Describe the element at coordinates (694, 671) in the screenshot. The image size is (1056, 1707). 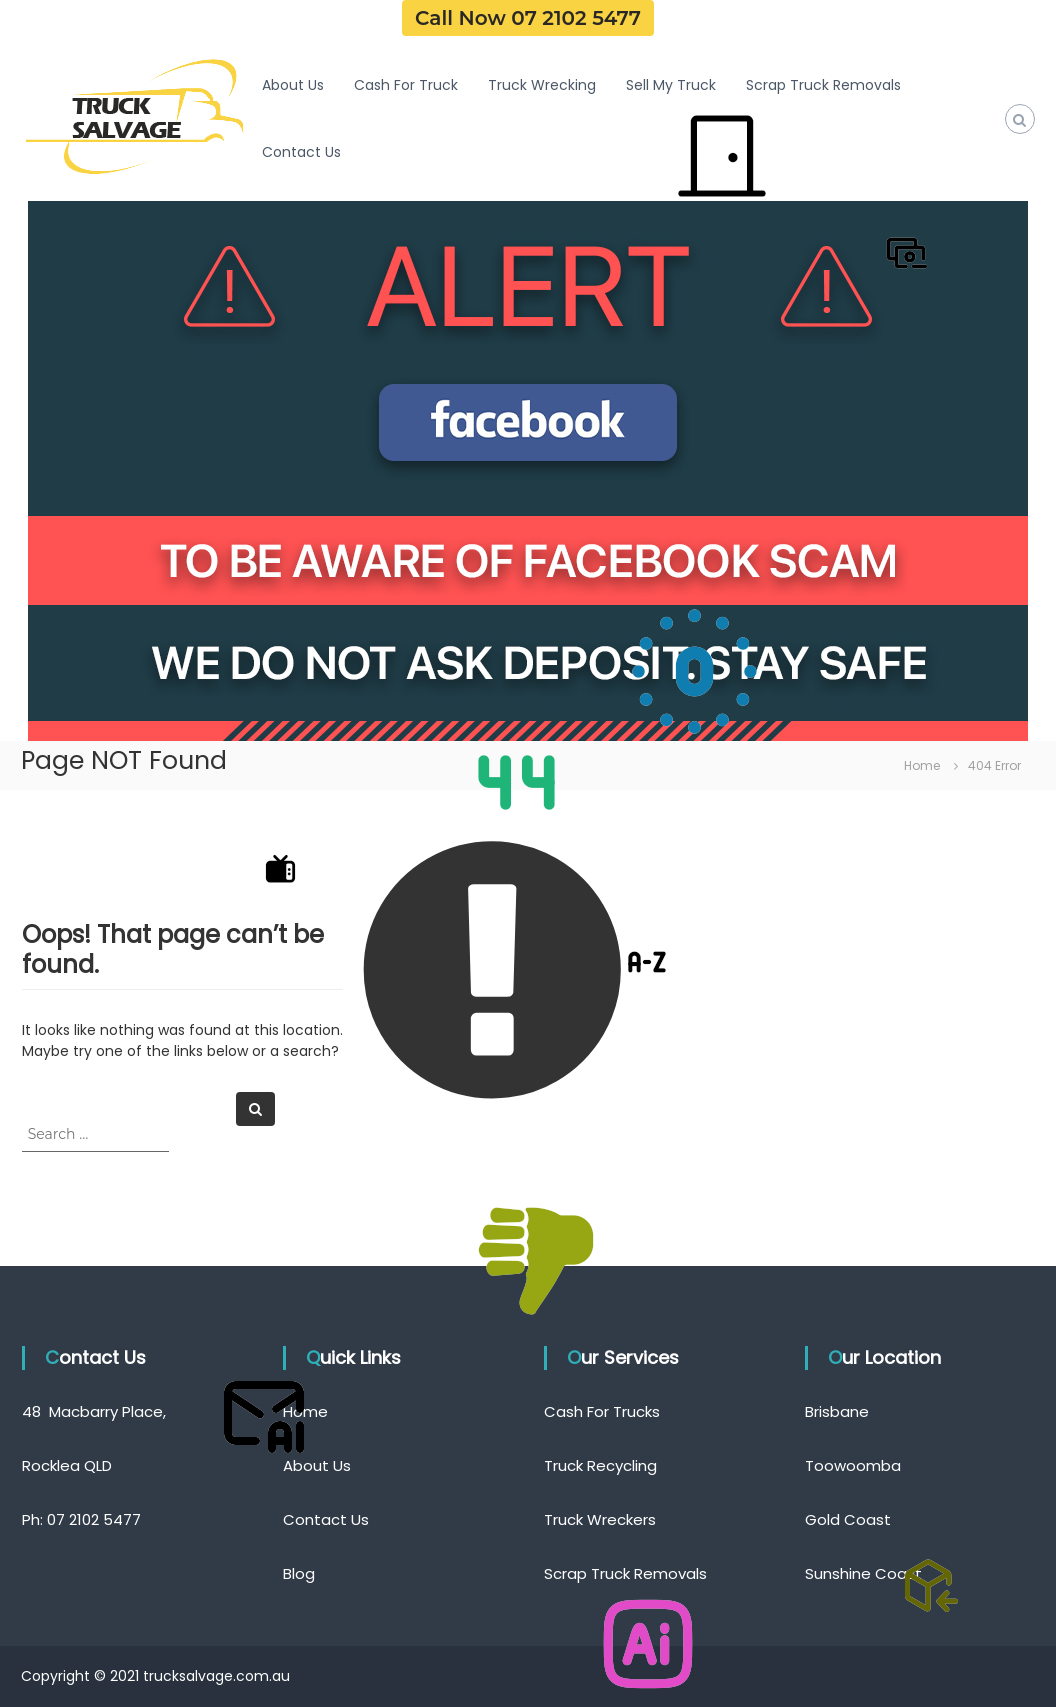
I see `indicates zero time elapsed or no duration` at that location.